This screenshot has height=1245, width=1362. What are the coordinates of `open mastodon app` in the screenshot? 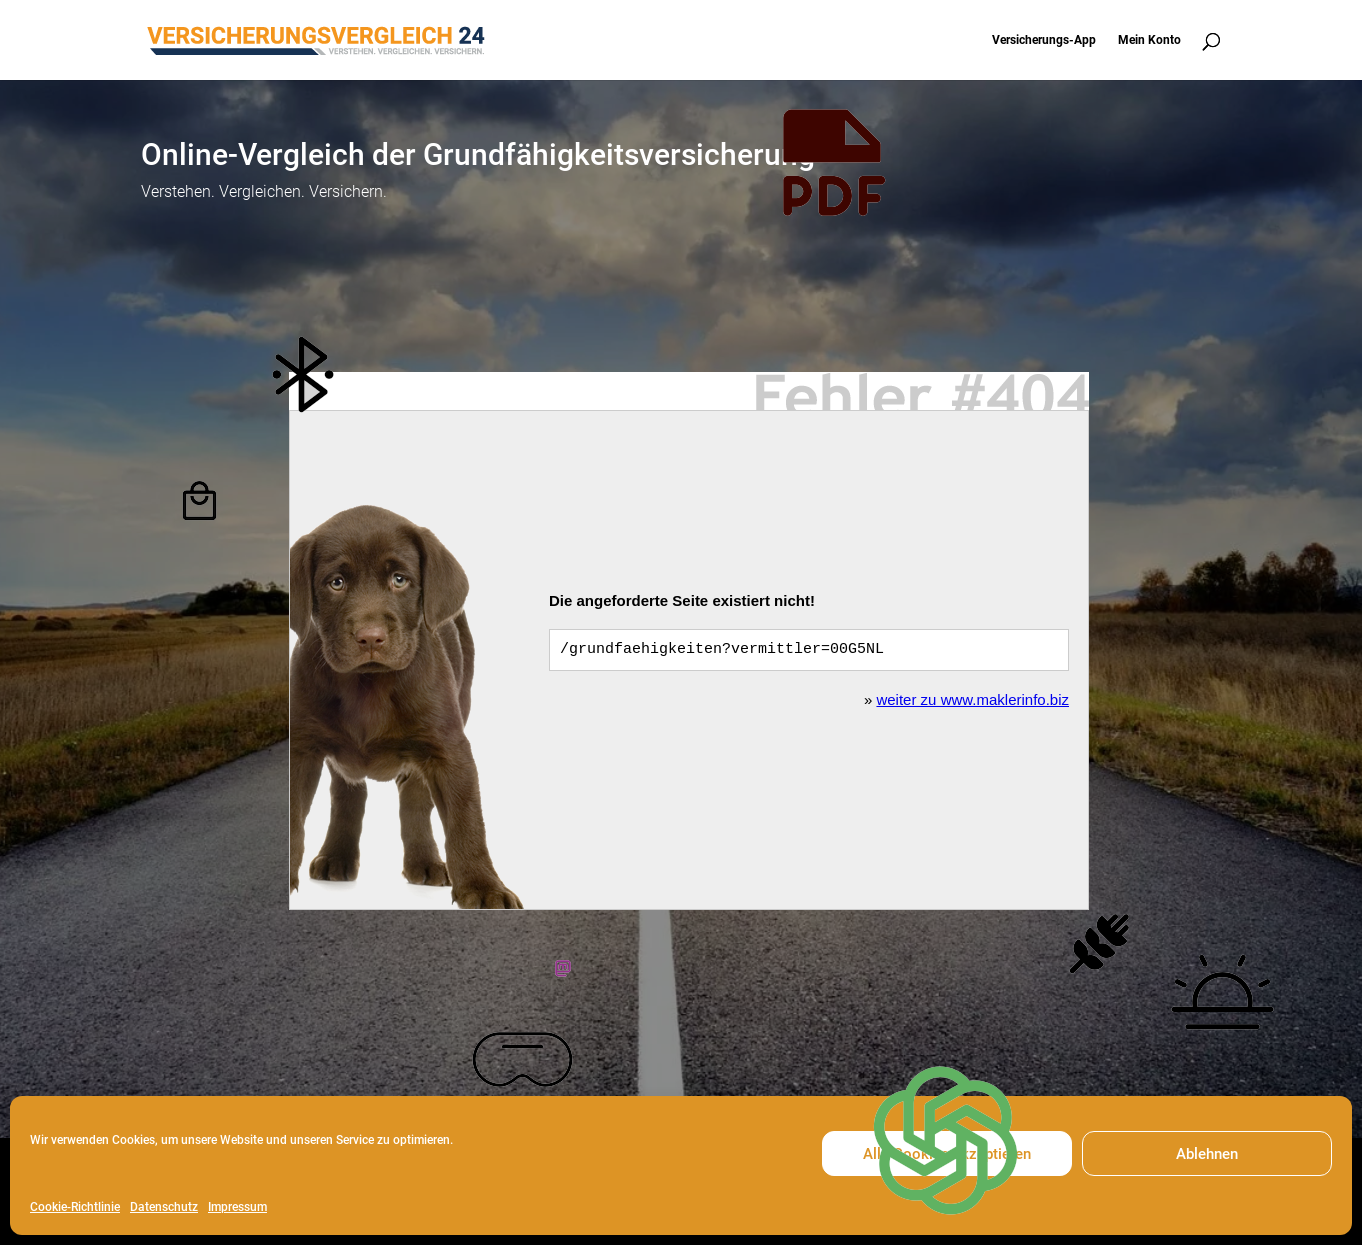 It's located at (563, 968).